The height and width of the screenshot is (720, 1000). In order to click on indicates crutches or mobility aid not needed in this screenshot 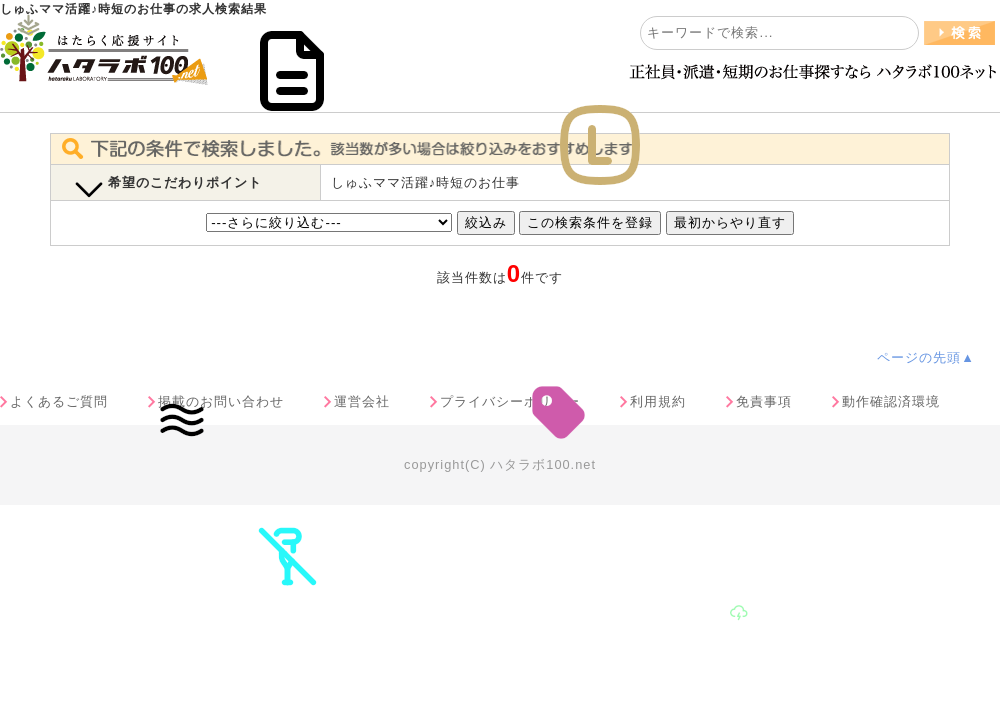, I will do `click(287, 556)`.